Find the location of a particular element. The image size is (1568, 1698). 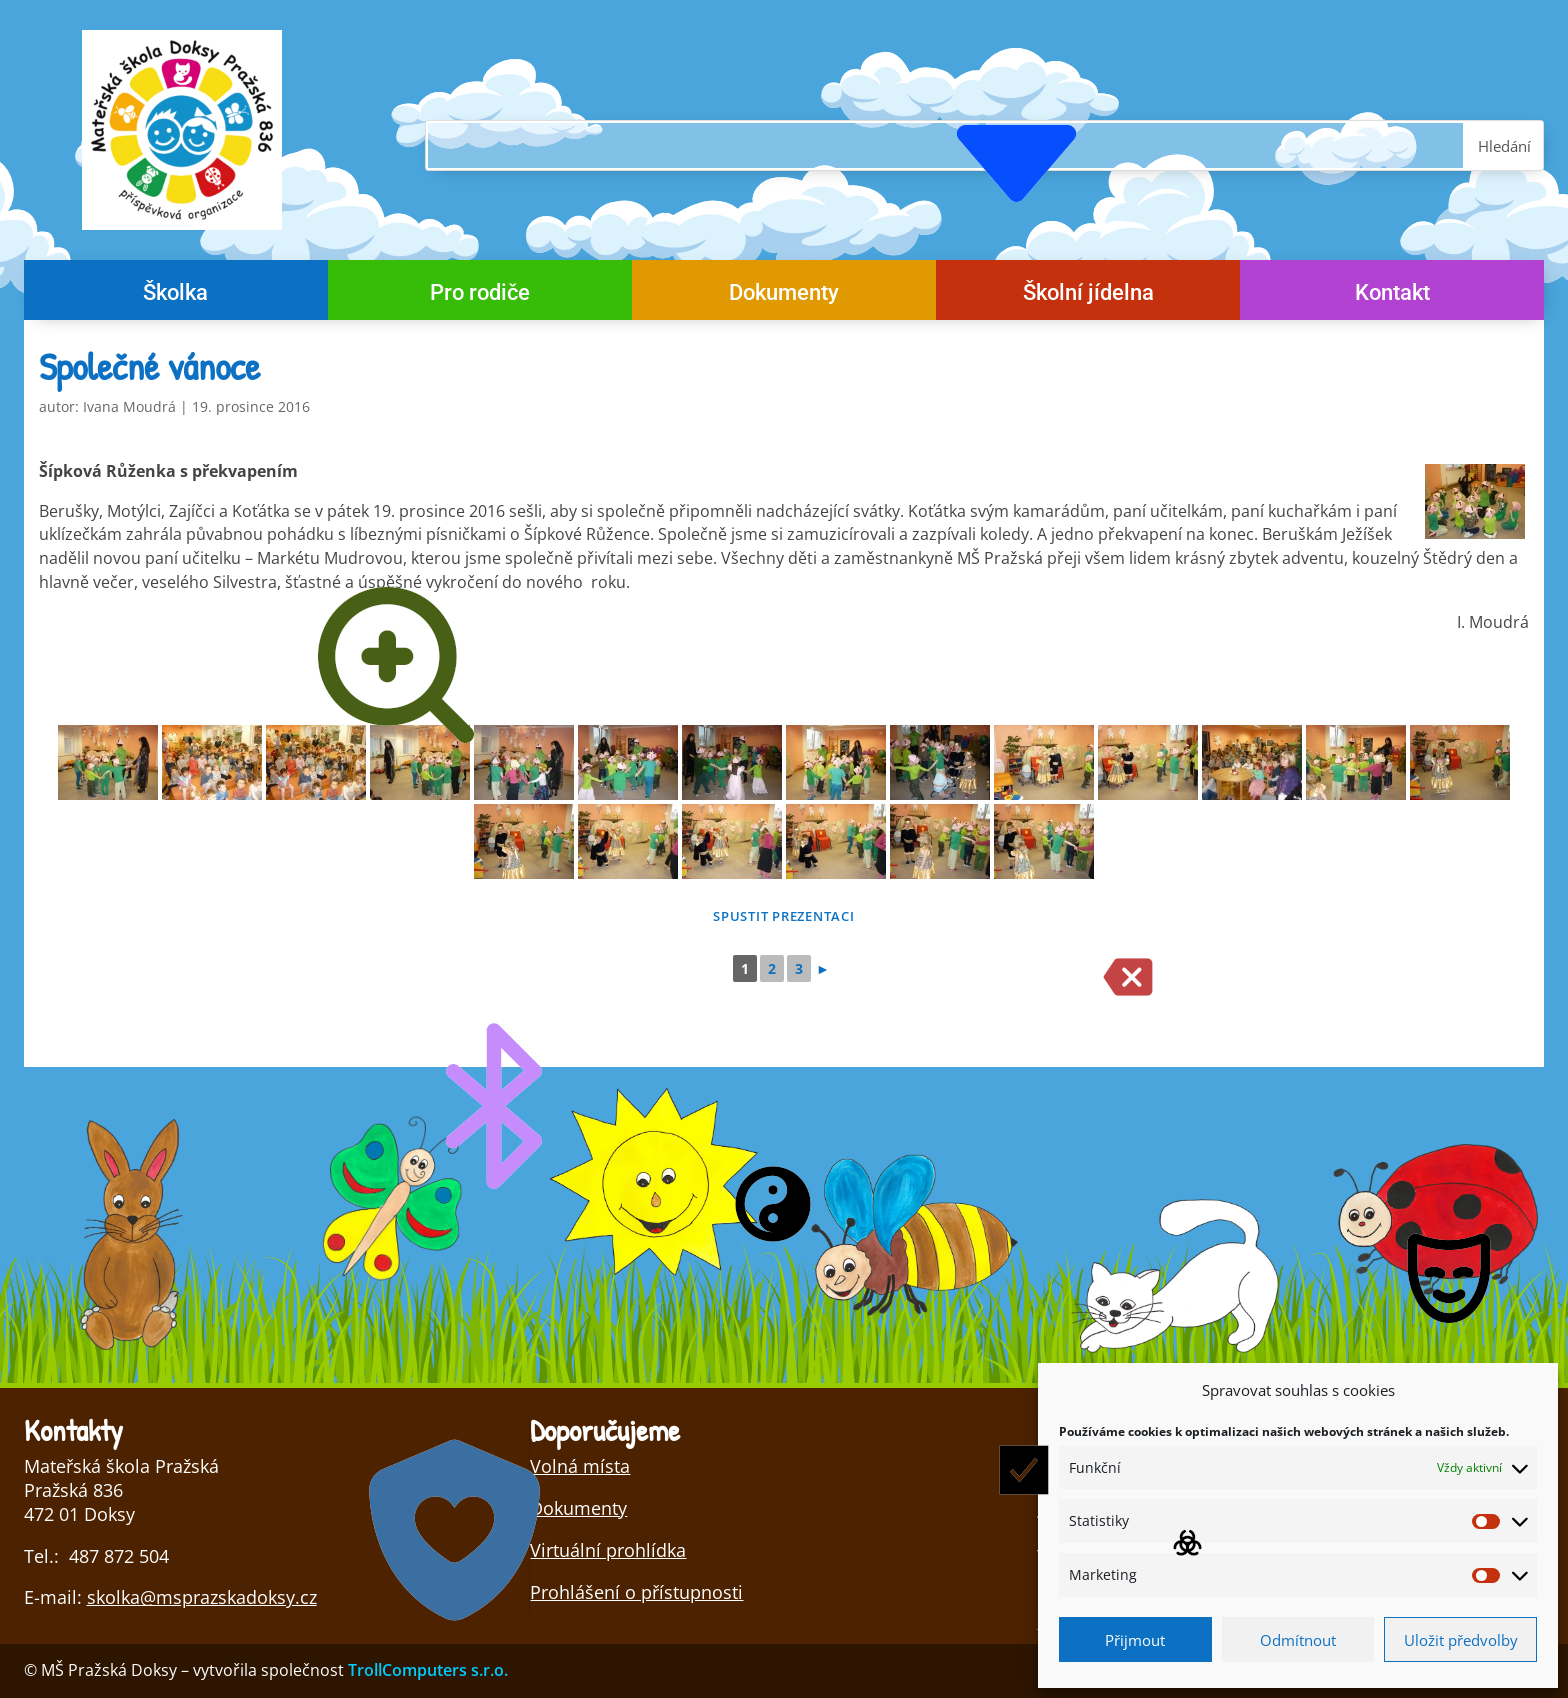

indicates a selected or completed item is located at coordinates (1024, 1470).